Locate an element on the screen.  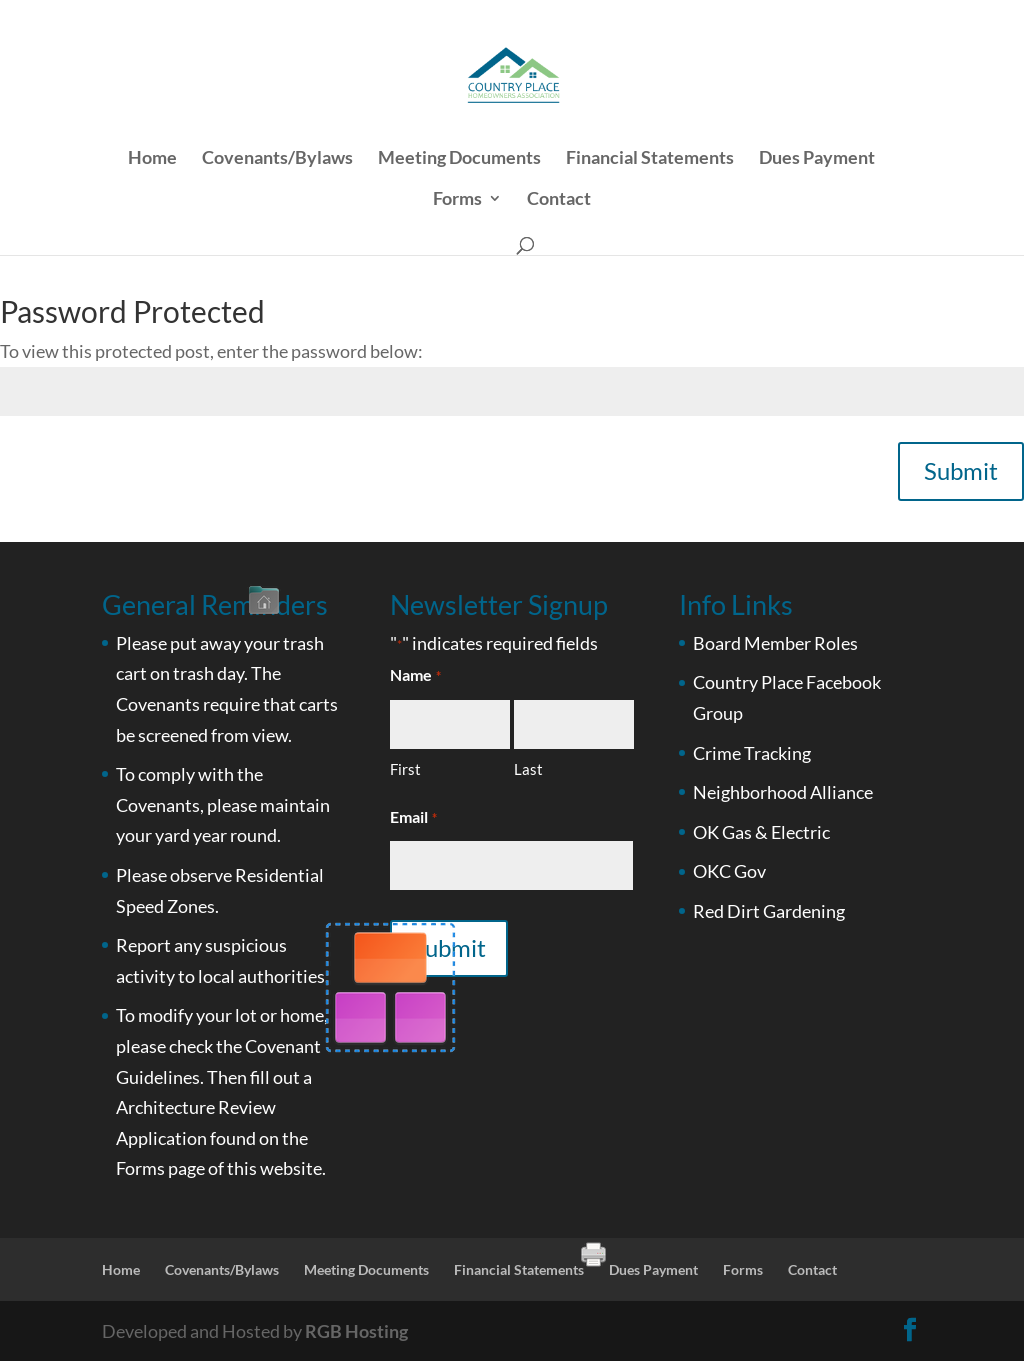
select all items in the current view is located at coordinates (390, 987).